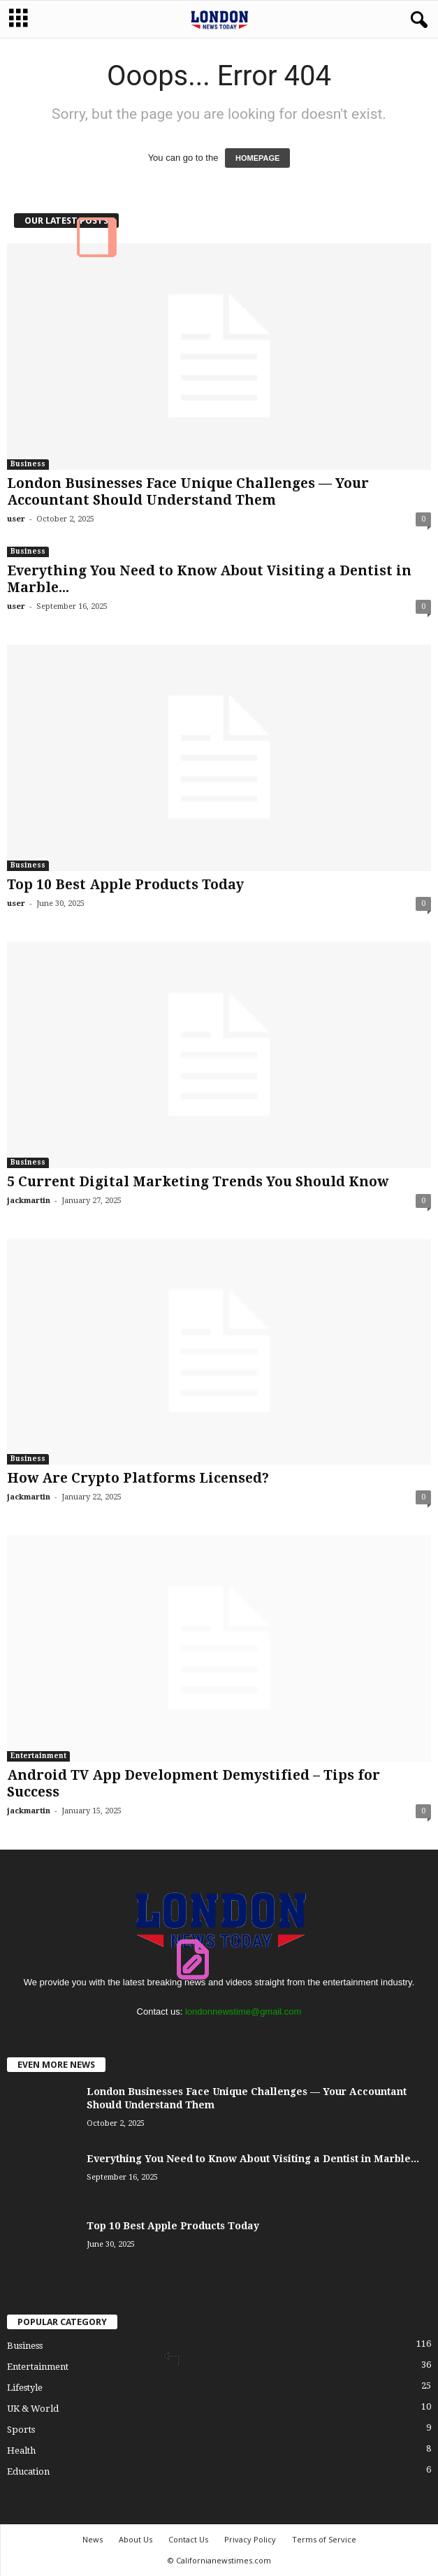 This screenshot has width=438, height=2576. Describe the element at coordinates (96, 237) in the screenshot. I see `move activity bar to the right side of the layout` at that location.